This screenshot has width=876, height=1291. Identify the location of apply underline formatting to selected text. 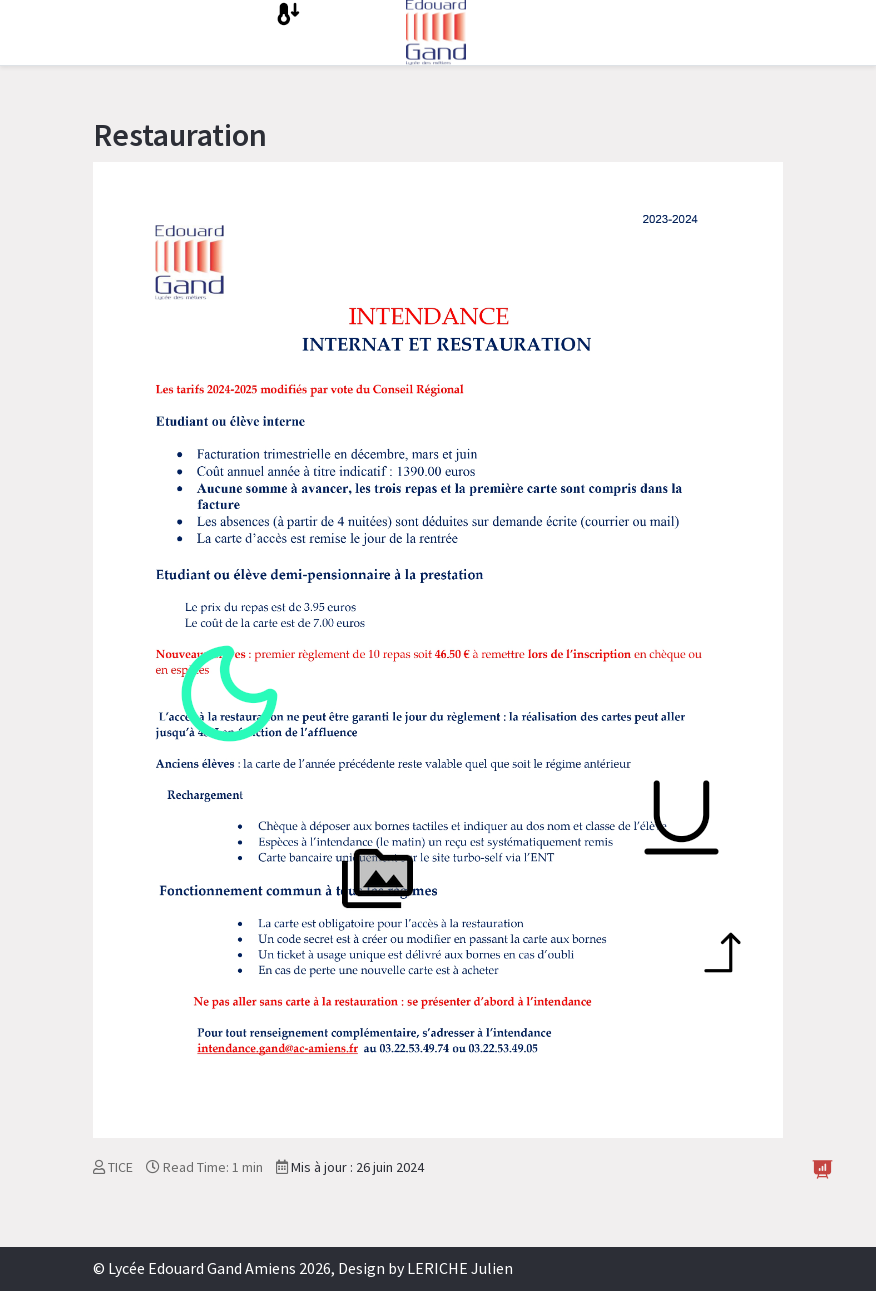
(681, 817).